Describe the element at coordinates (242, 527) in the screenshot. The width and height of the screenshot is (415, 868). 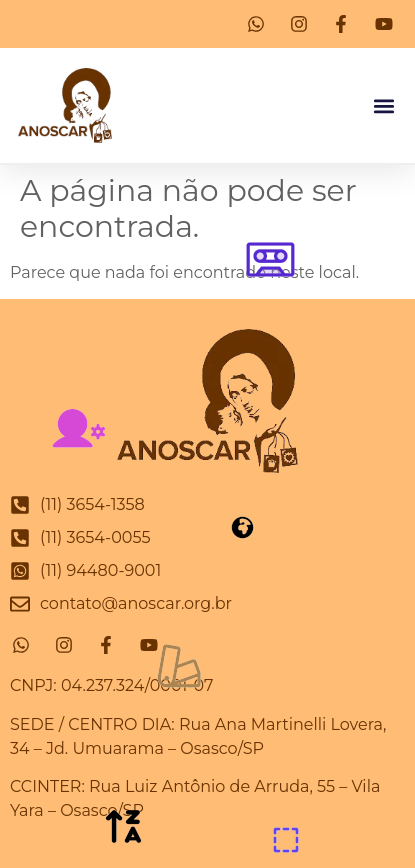
I see `select africa region or language` at that location.